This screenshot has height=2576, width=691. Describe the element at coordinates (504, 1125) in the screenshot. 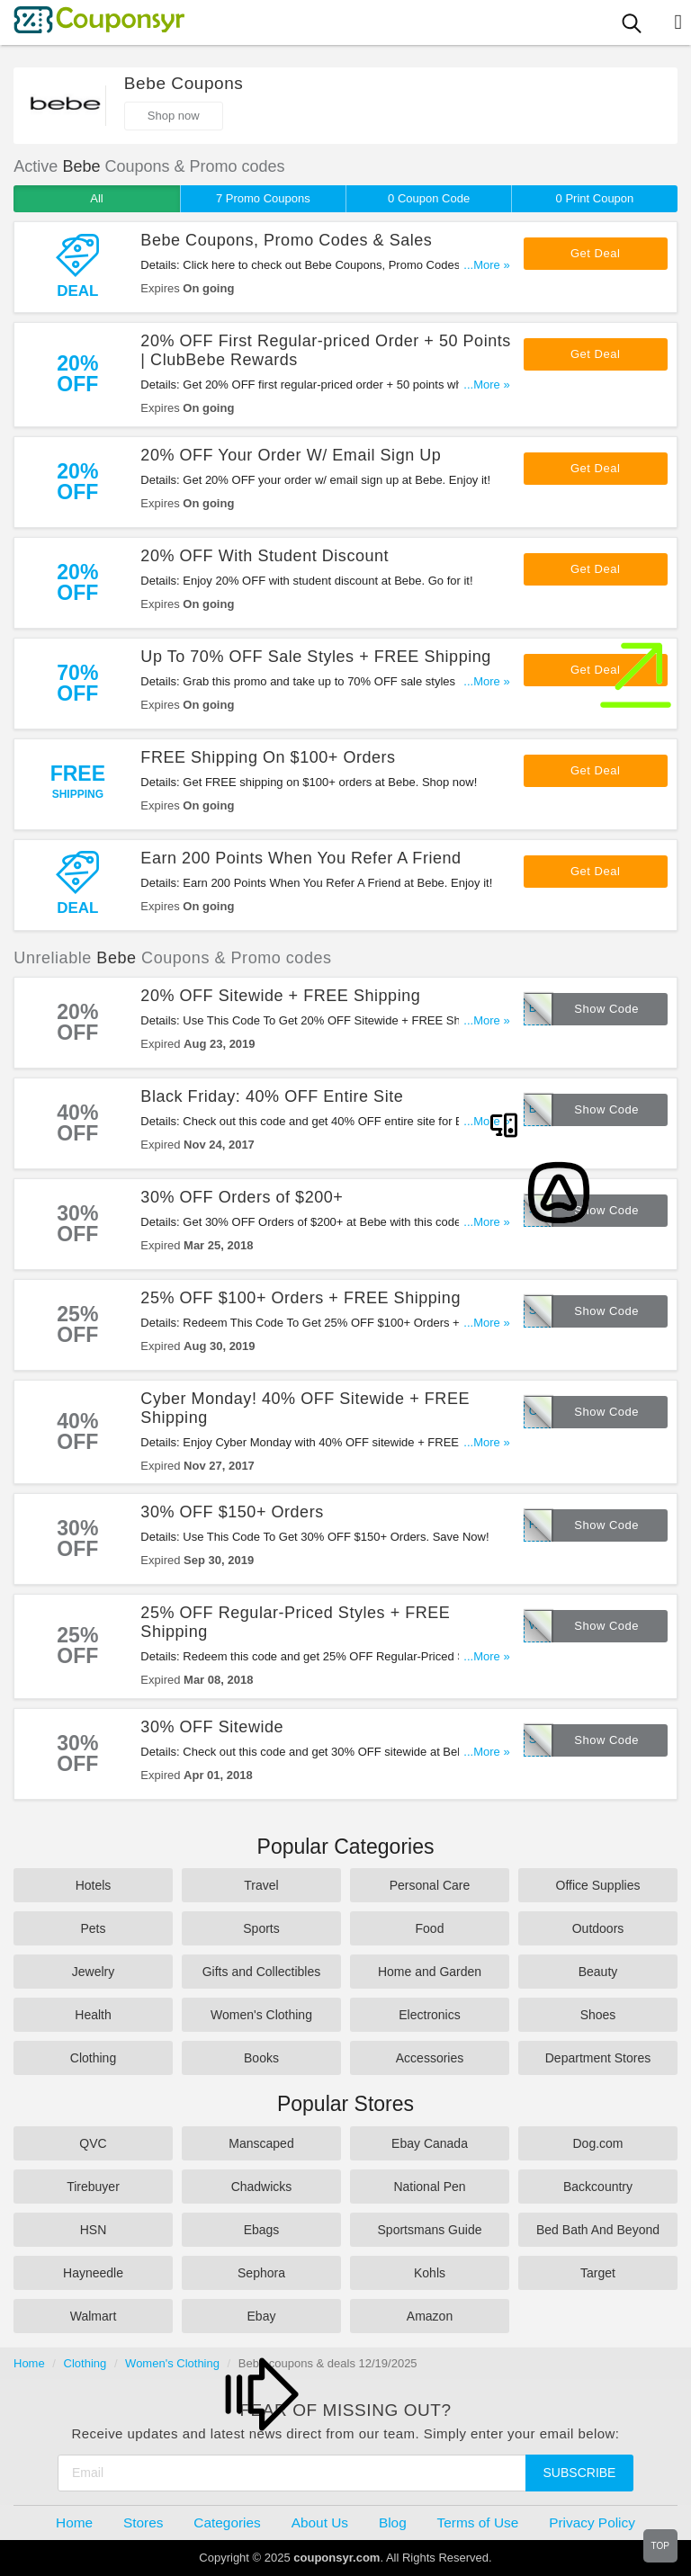

I see `view connected devices` at that location.